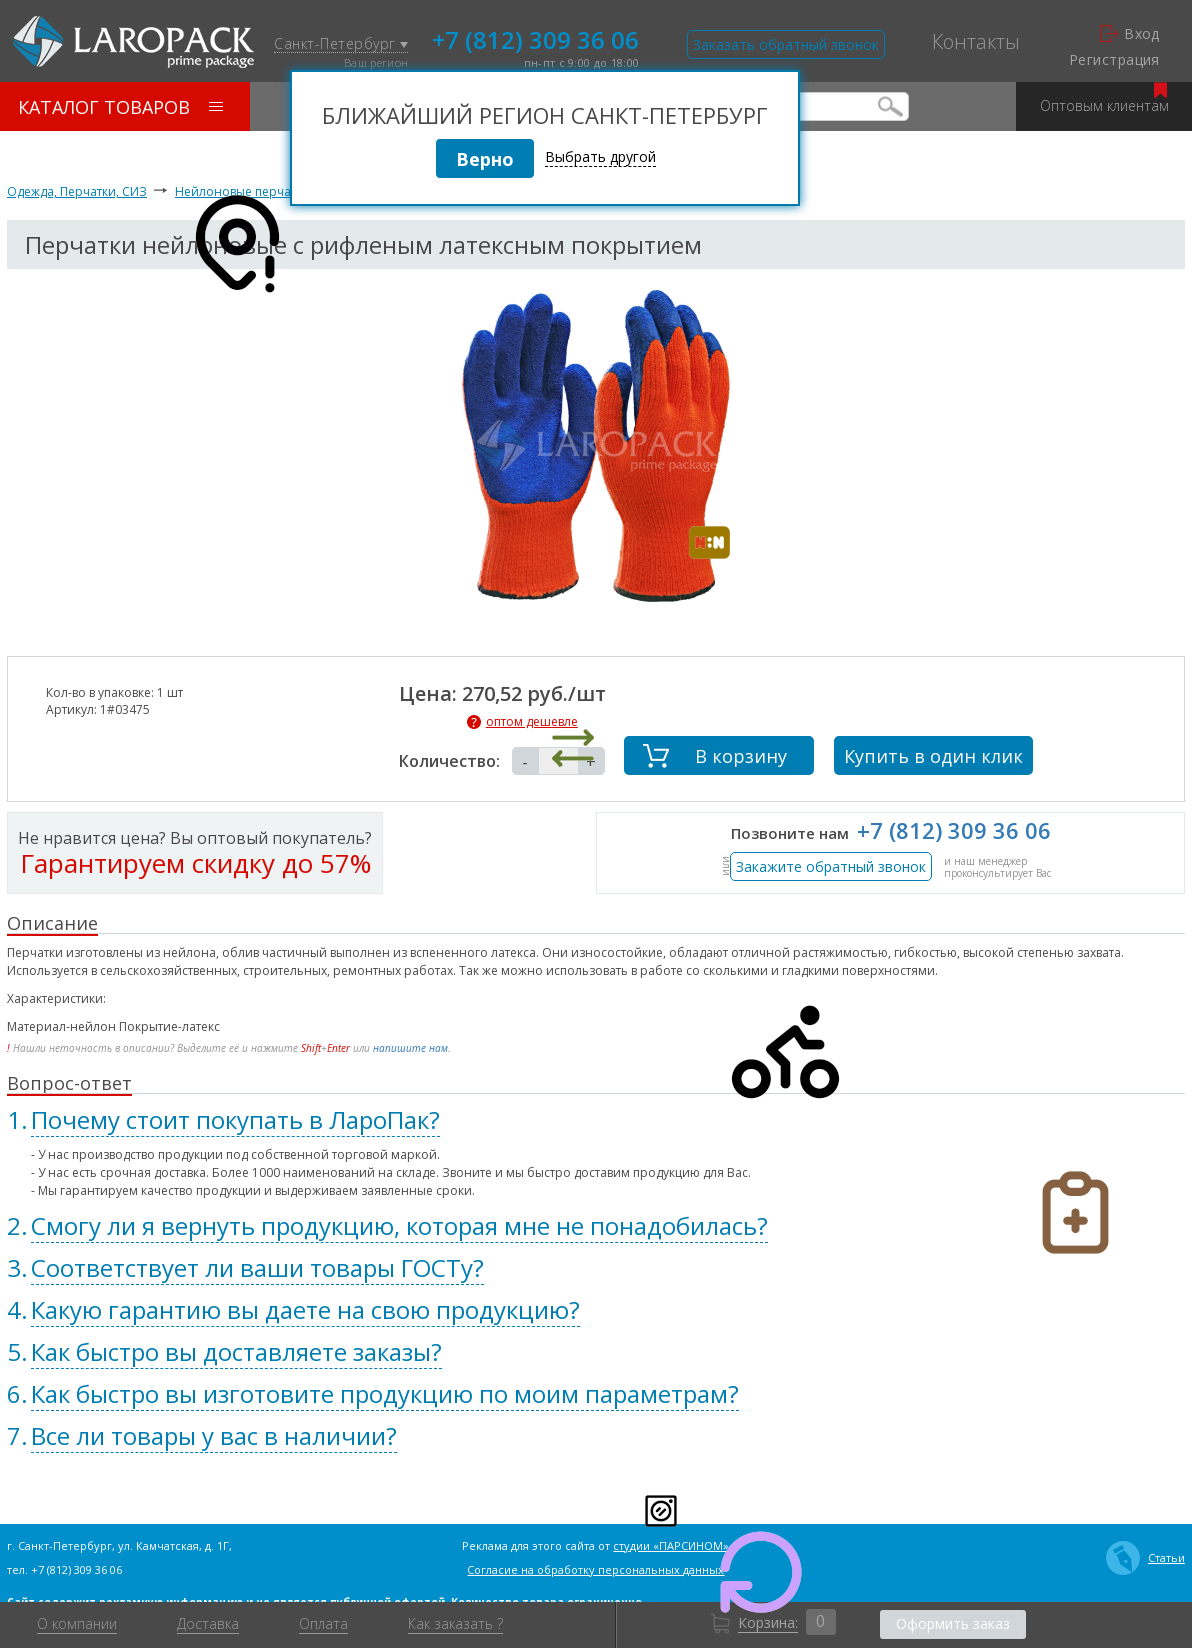 The width and height of the screenshot is (1192, 1648). What do you see at coordinates (761, 1572) in the screenshot?
I see `rotate image or content clockwise` at bounding box center [761, 1572].